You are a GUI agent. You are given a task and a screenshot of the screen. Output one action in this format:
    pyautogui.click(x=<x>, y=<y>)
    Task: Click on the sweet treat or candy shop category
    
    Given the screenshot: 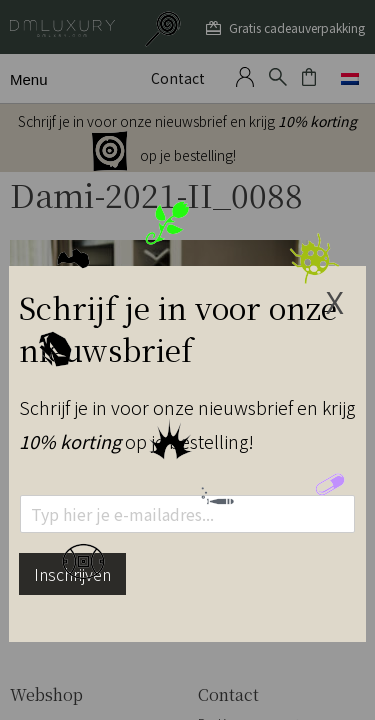 What is the action you would take?
    pyautogui.click(x=163, y=29)
    